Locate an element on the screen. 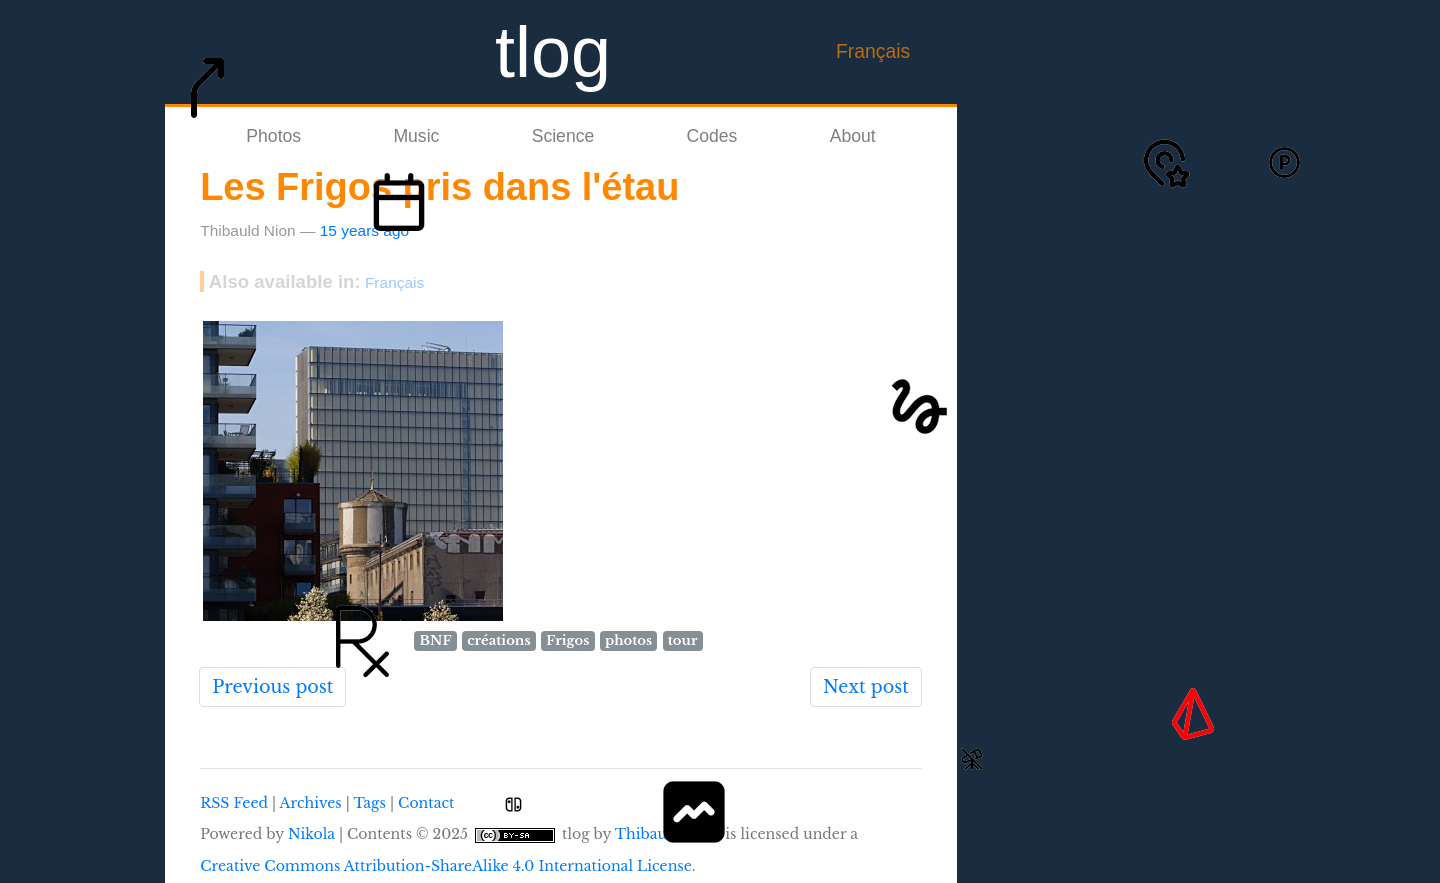 Image resolution: width=1440 pixels, height=883 pixels. mark a location as favorite is located at coordinates (1164, 162).